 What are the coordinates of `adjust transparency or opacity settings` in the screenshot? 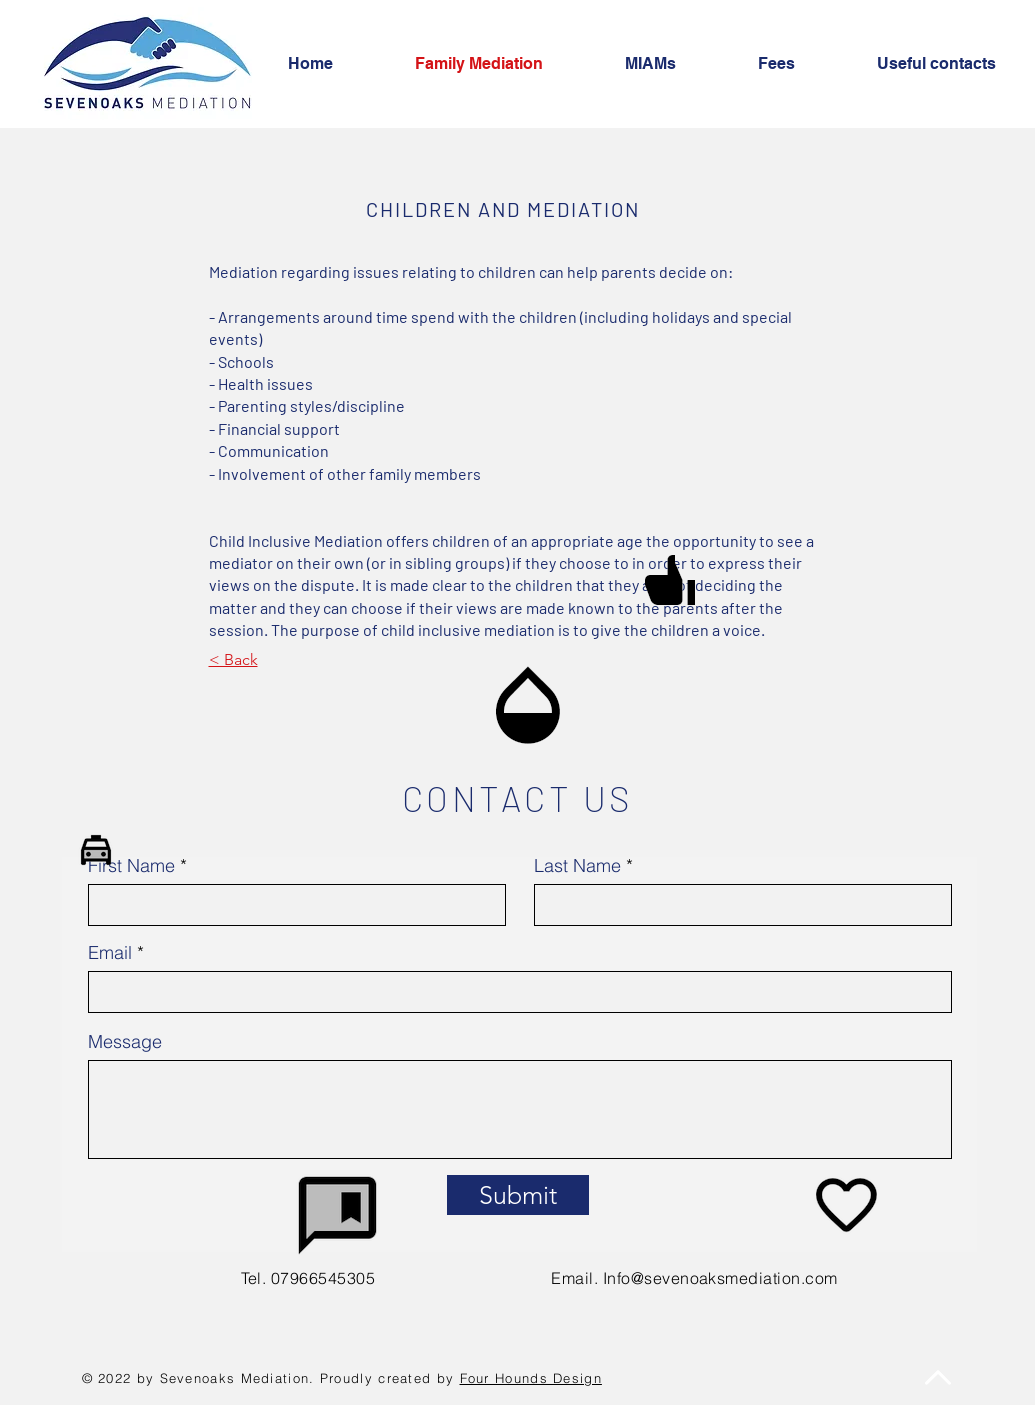 It's located at (528, 705).